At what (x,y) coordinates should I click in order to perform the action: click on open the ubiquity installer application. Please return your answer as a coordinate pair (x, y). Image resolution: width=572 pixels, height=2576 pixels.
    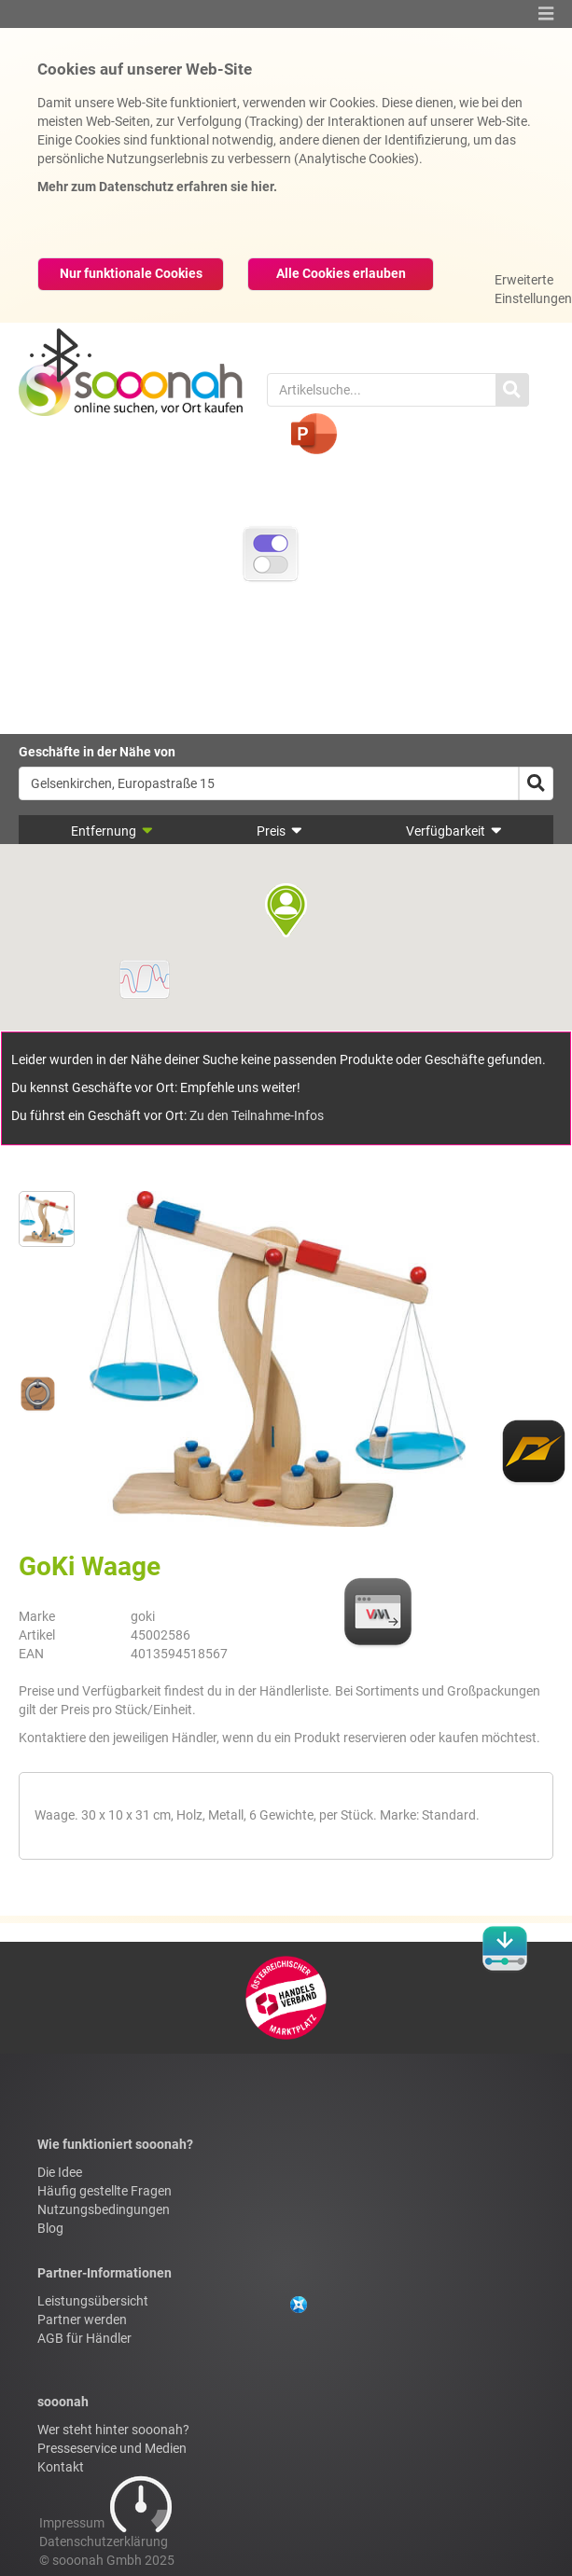
    Looking at the image, I should click on (505, 1948).